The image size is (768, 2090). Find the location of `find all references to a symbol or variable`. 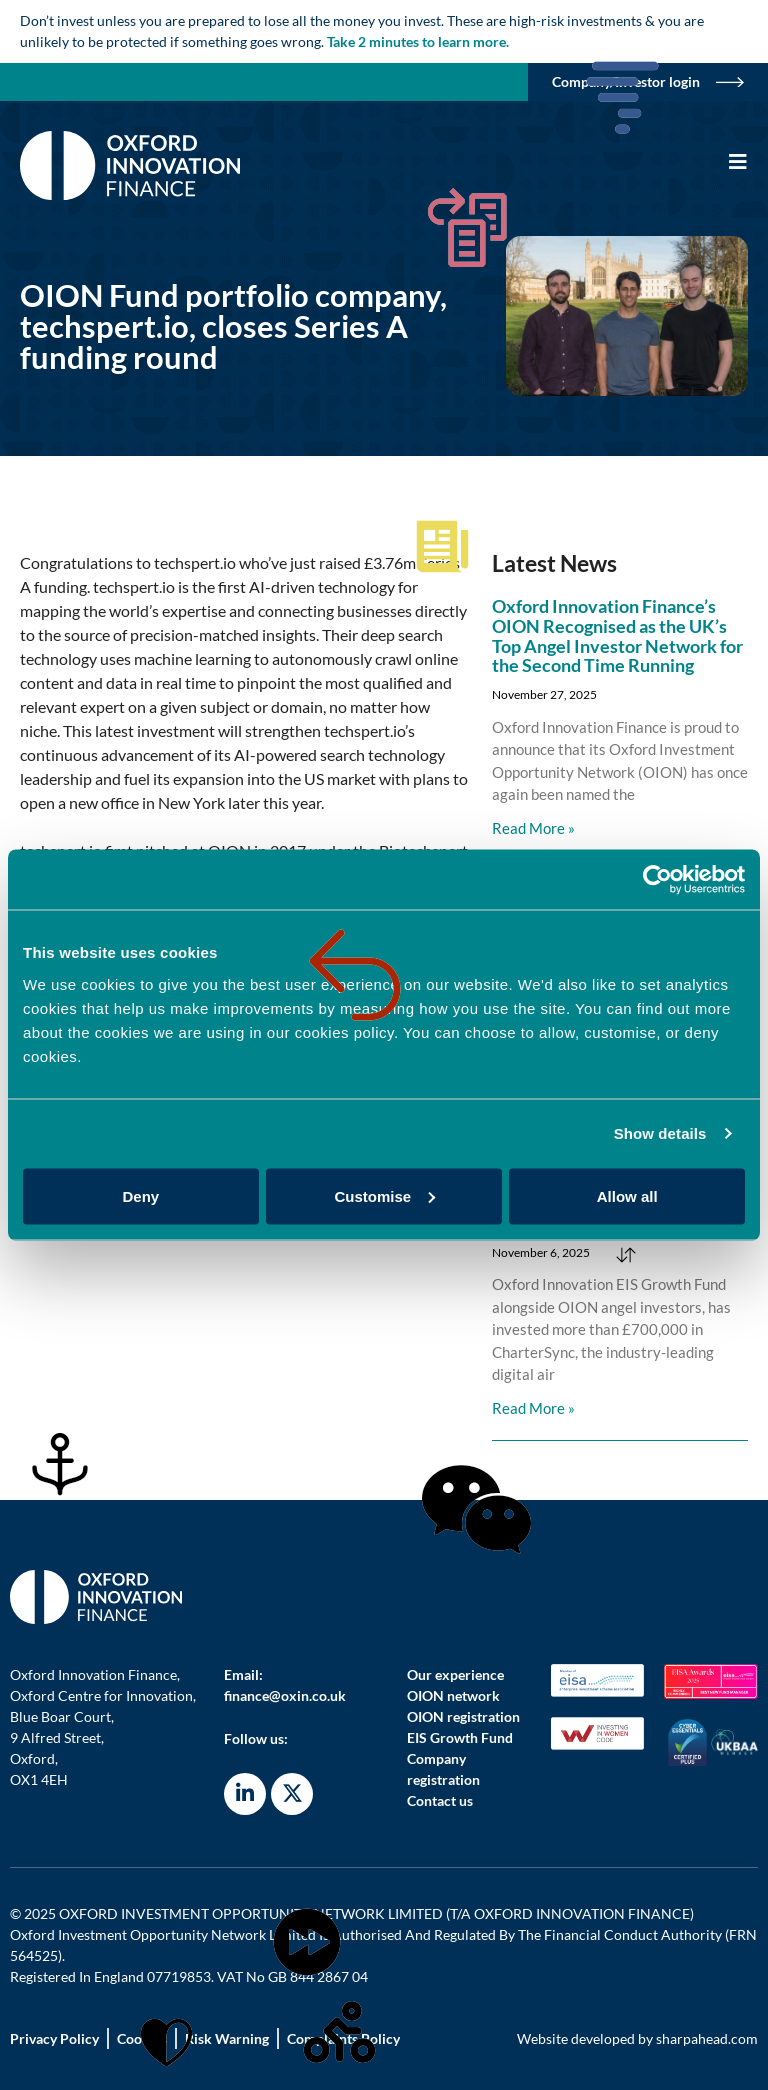

find all references to a symbol or variable is located at coordinates (467, 227).